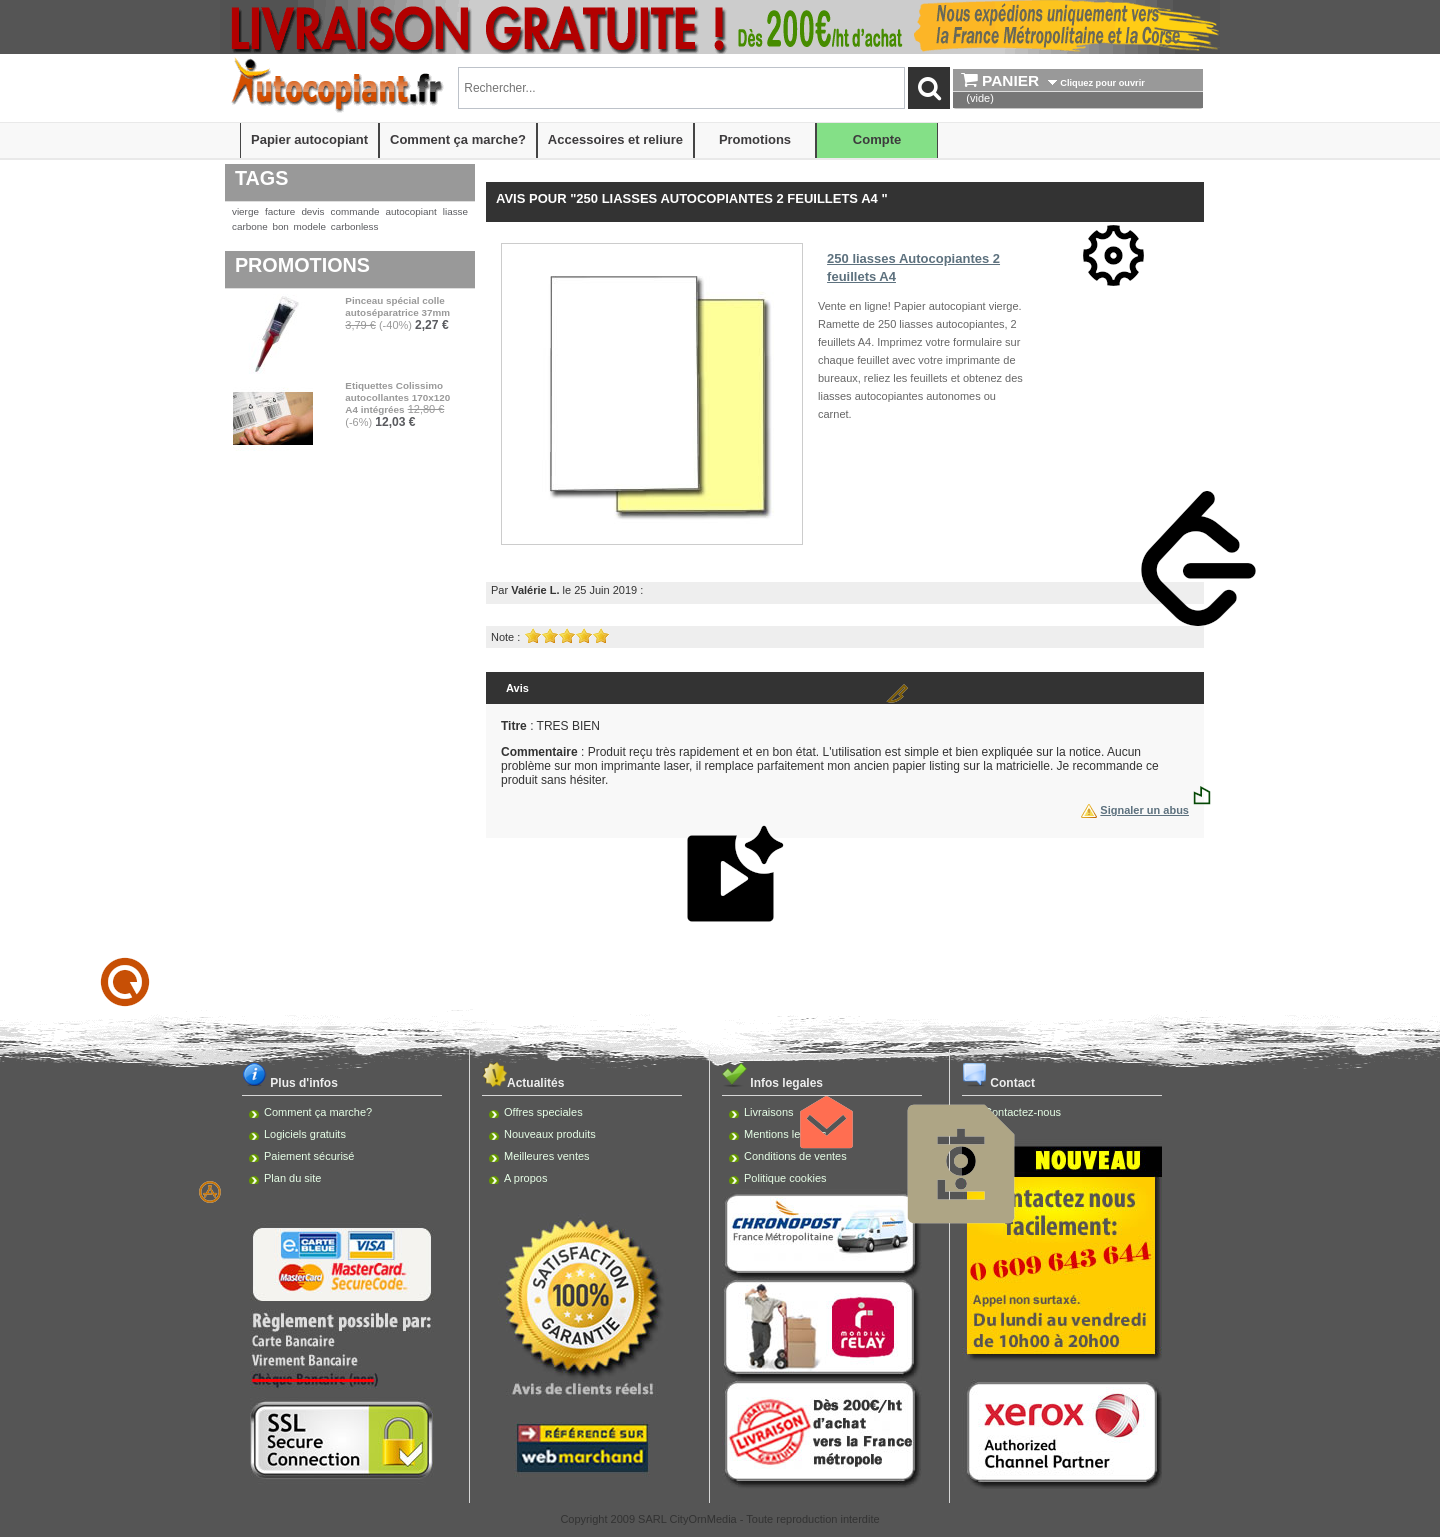 The height and width of the screenshot is (1537, 1440). What do you see at coordinates (1113, 255) in the screenshot?
I see `access settings or preferences` at bounding box center [1113, 255].